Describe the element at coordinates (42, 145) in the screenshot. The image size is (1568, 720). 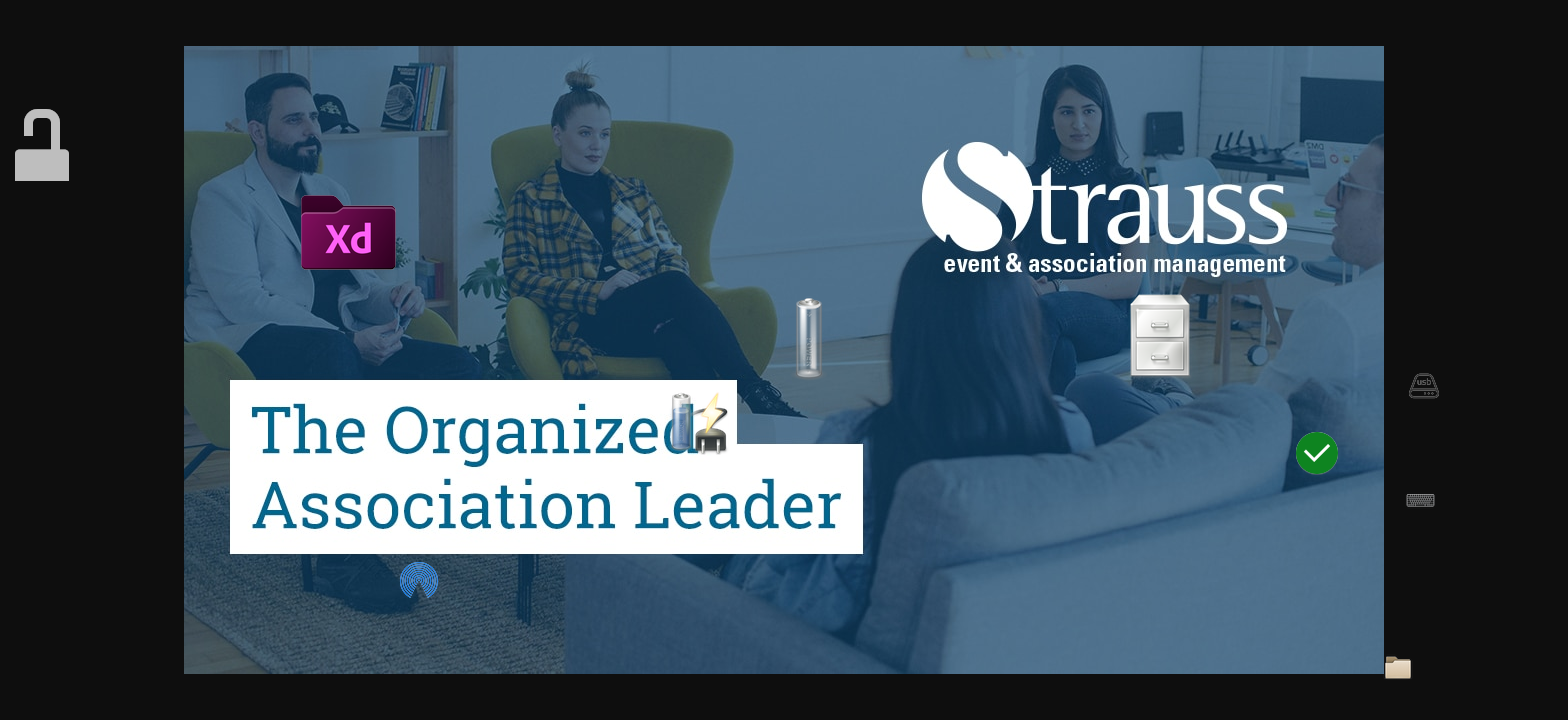
I see `indicates unlocked or editable state` at that location.